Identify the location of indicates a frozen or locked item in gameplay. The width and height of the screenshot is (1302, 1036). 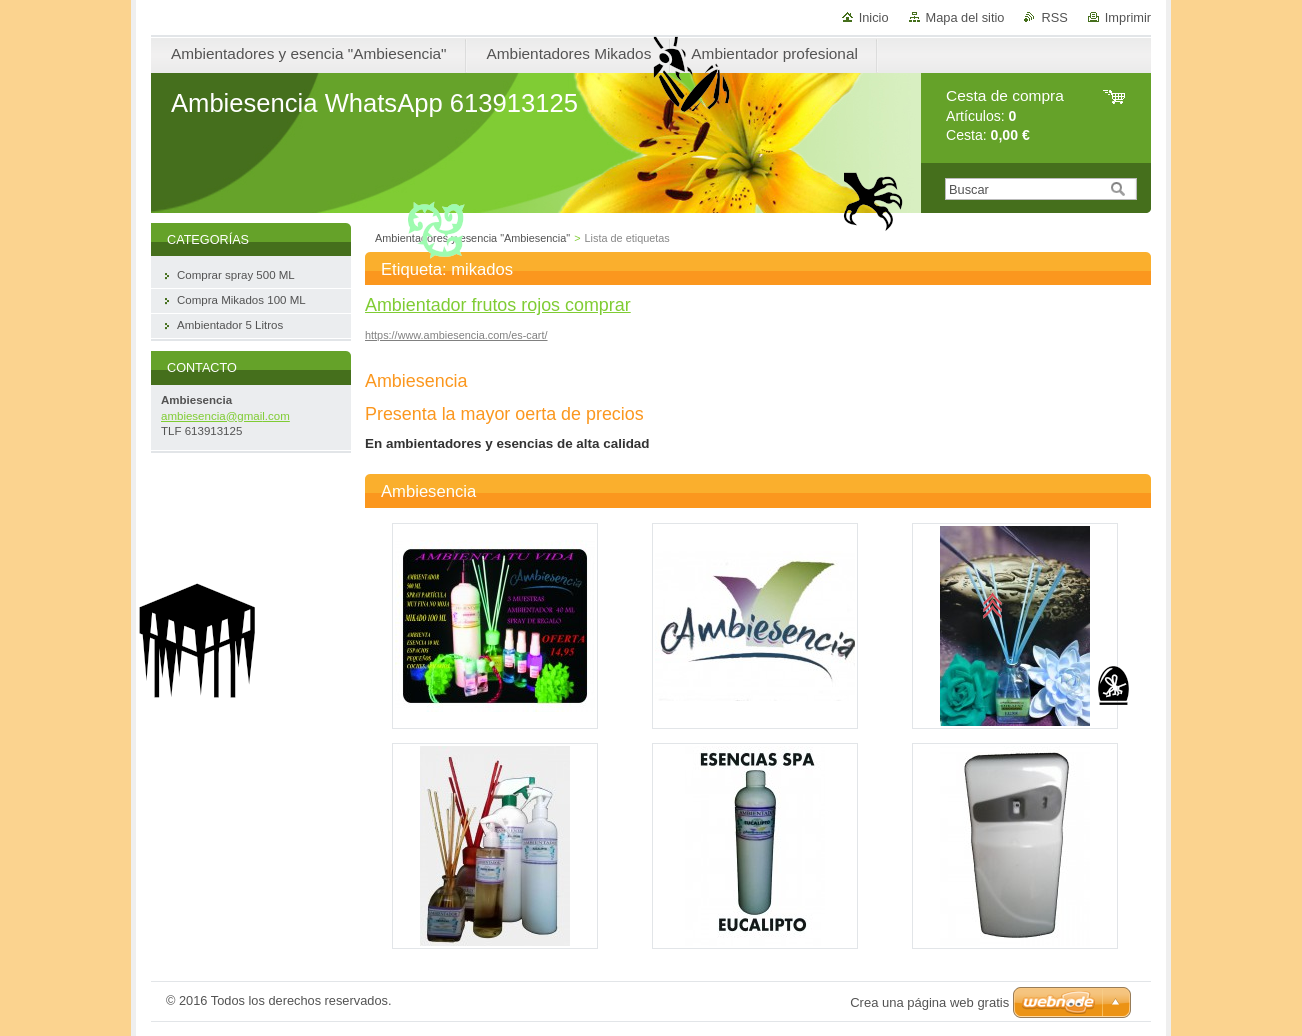
(196, 639).